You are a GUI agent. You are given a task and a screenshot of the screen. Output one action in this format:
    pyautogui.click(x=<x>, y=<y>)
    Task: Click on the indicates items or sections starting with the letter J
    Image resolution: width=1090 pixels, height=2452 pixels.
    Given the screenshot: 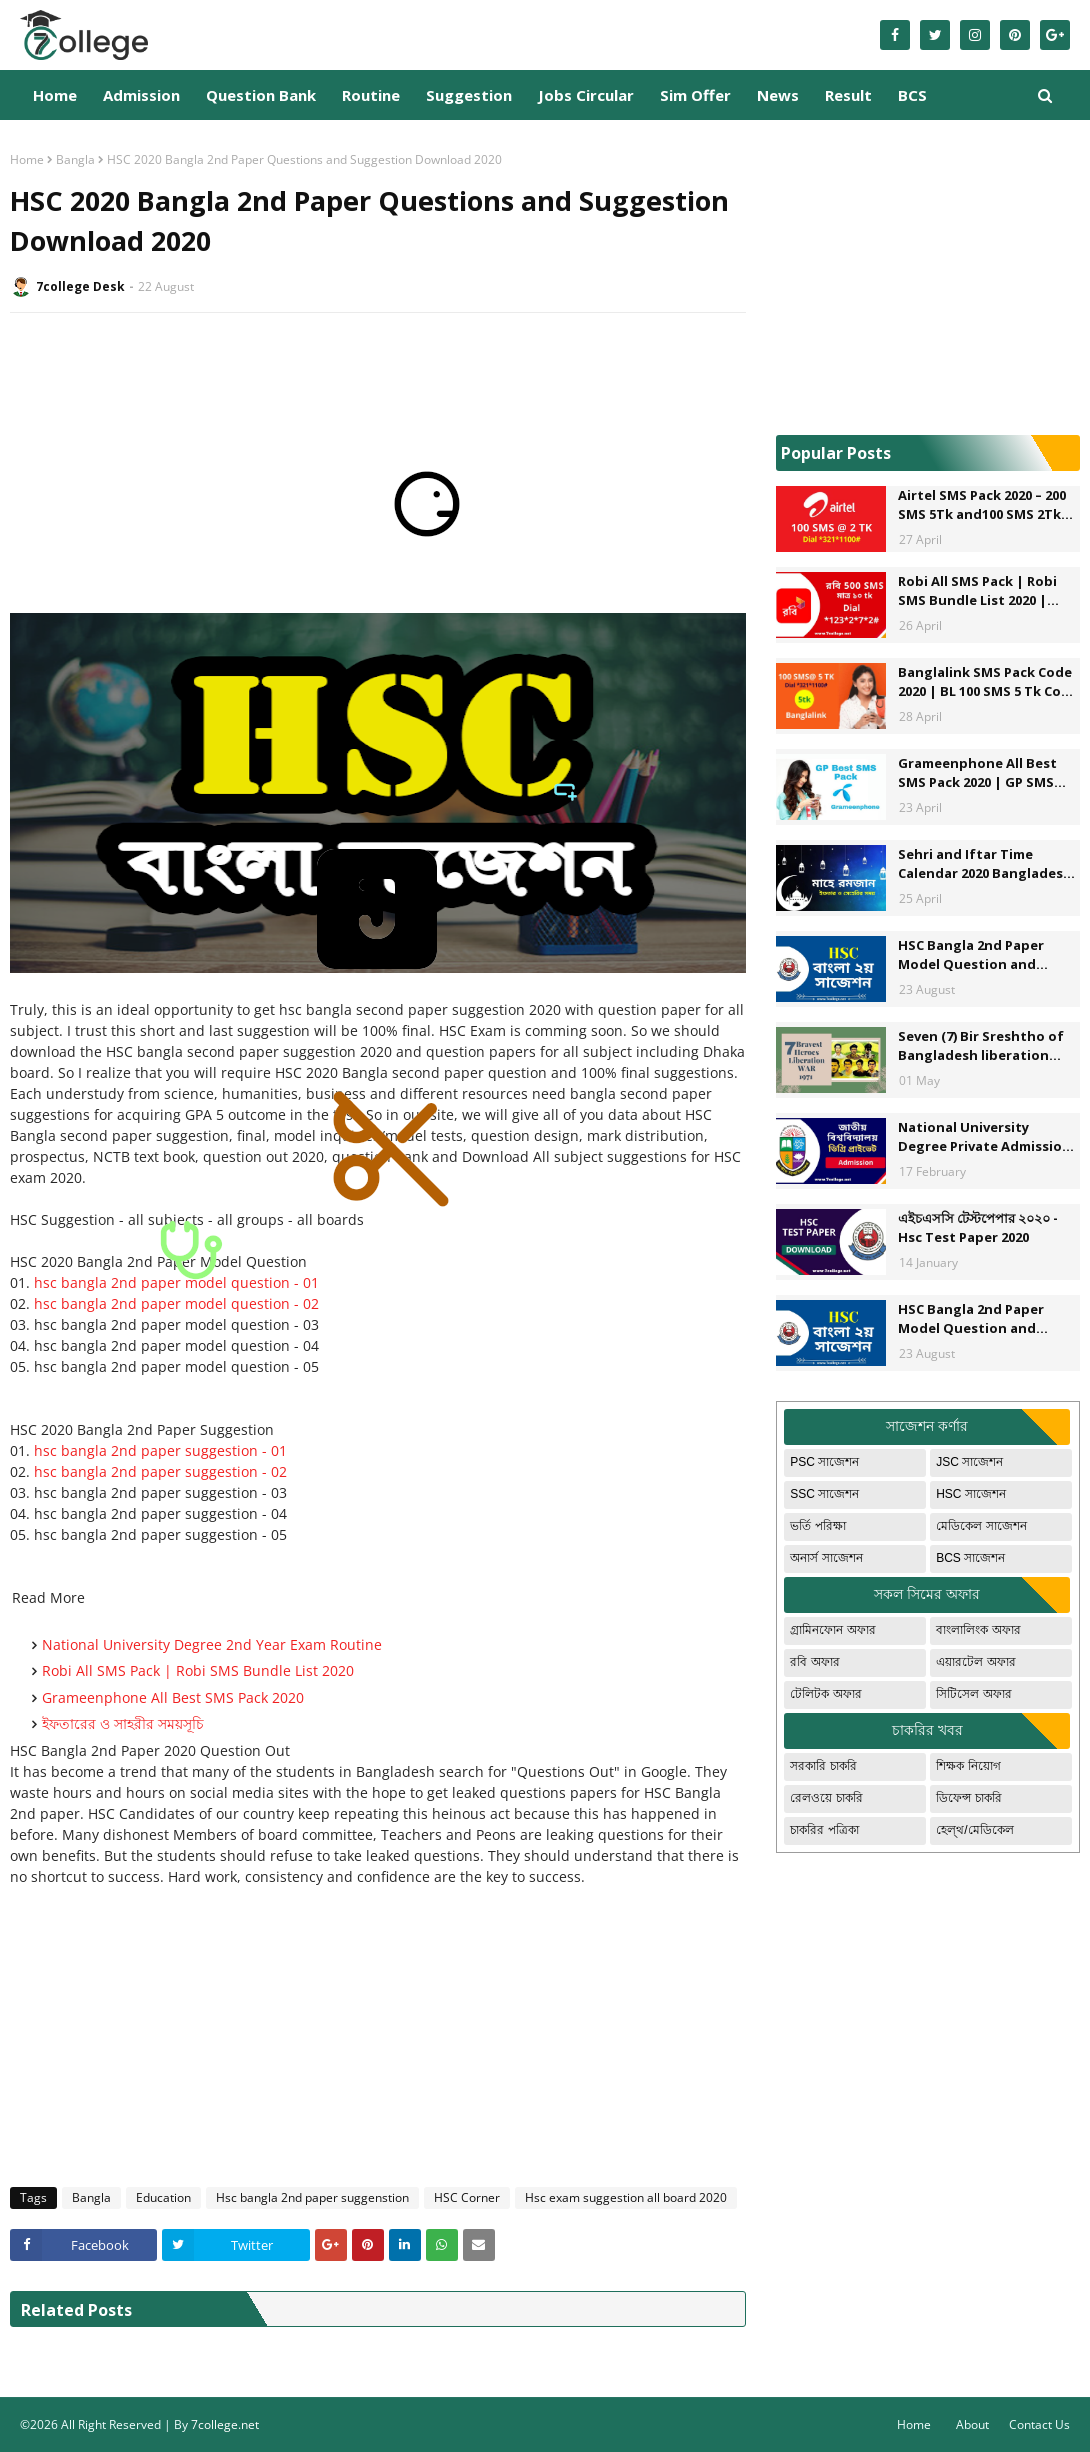 What is the action you would take?
    pyautogui.click(x=377, y=909)
    